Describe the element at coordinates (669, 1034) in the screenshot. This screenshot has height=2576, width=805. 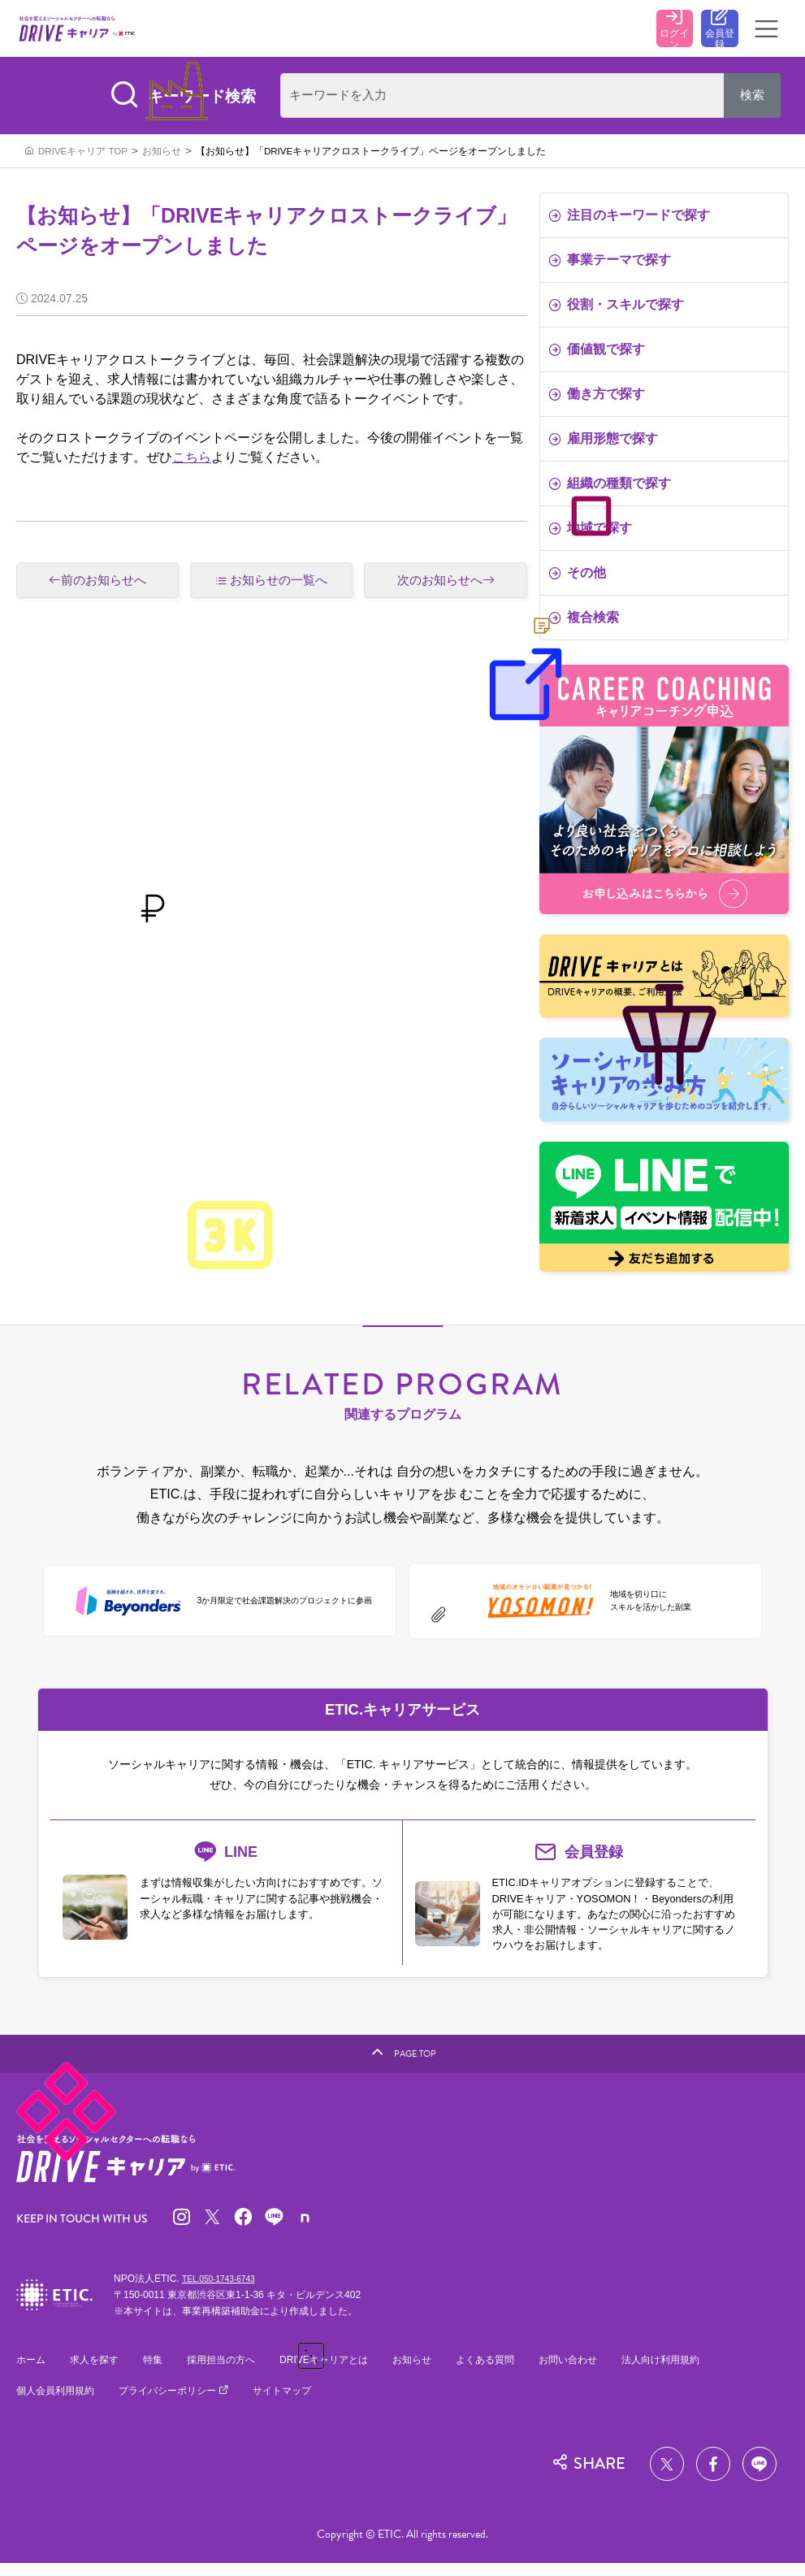
I see `access air traffic control features` at that location.